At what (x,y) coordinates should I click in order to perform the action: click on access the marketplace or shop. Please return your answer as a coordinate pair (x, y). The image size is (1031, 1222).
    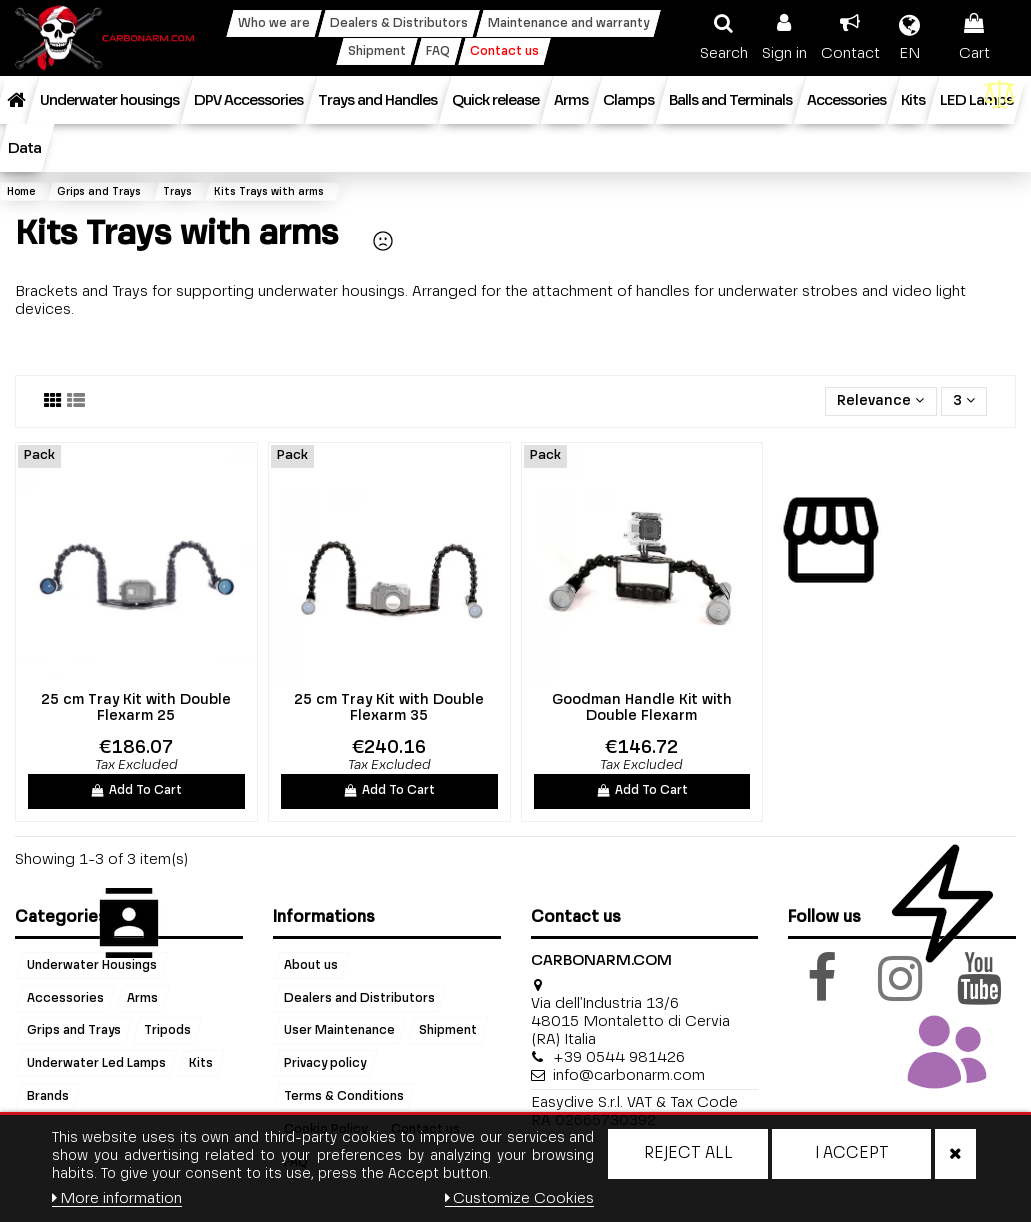
    Looking at the image, I should click on (831, 540).